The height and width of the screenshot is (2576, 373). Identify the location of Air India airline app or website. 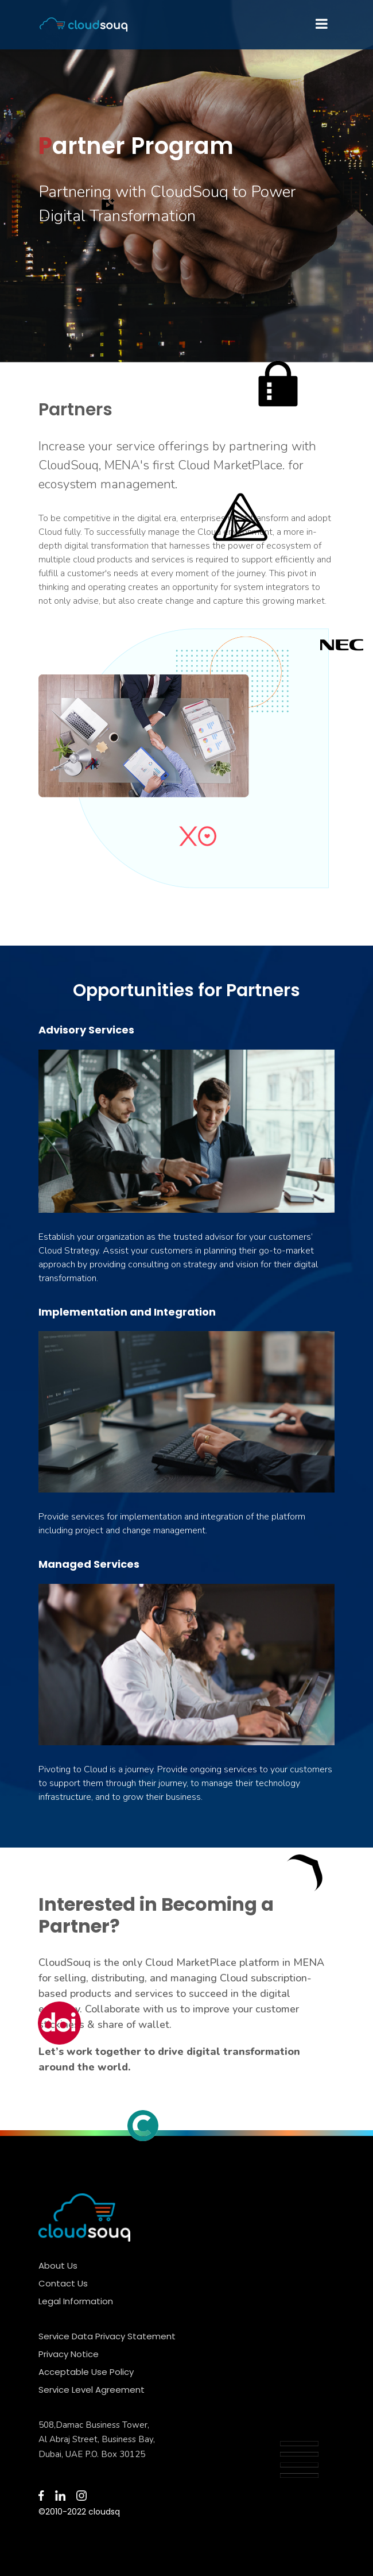
(305, 1873).